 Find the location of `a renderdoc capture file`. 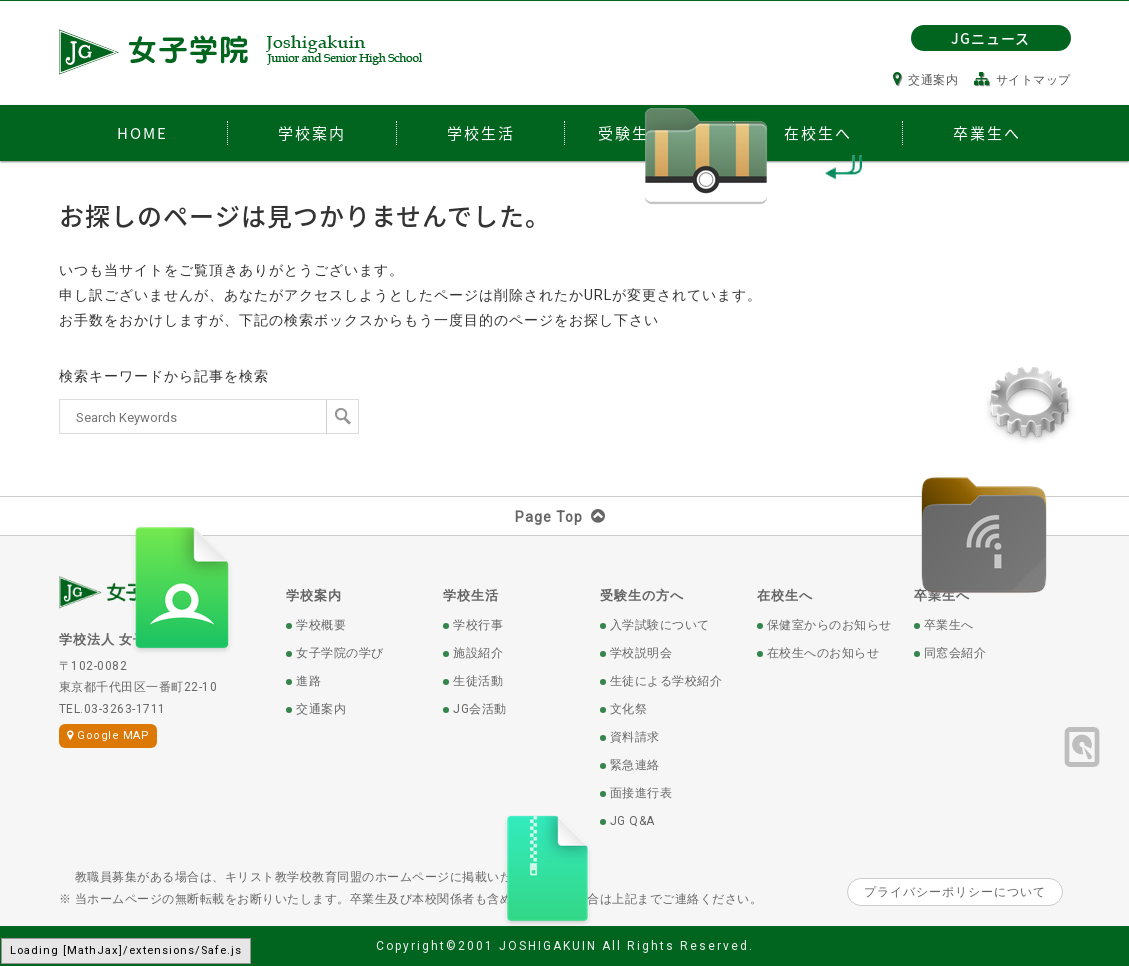

a renderdoc capture file is located at coordinates (182, 590).